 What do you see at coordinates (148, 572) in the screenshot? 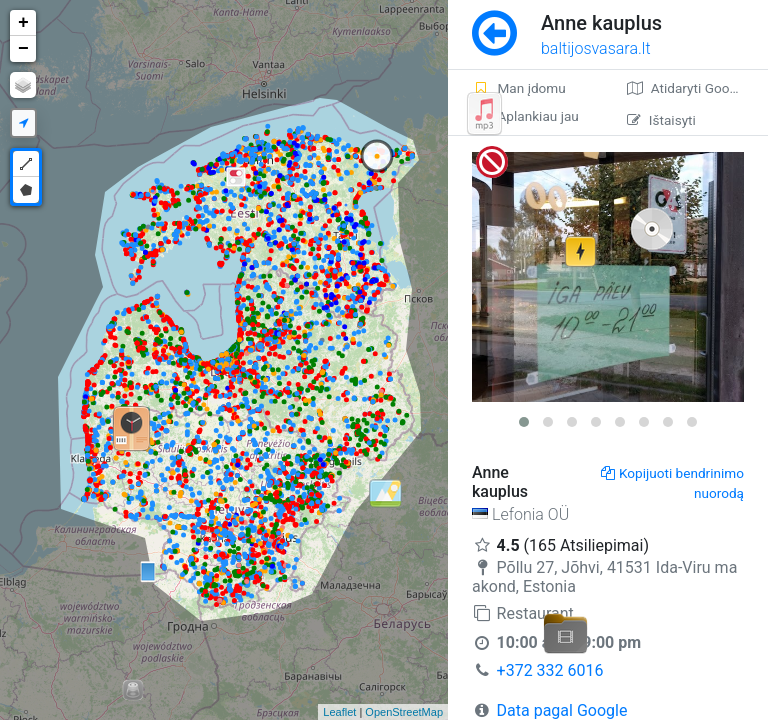
I see `iPad with cellular connectivity` at bounding box center [148, 572].